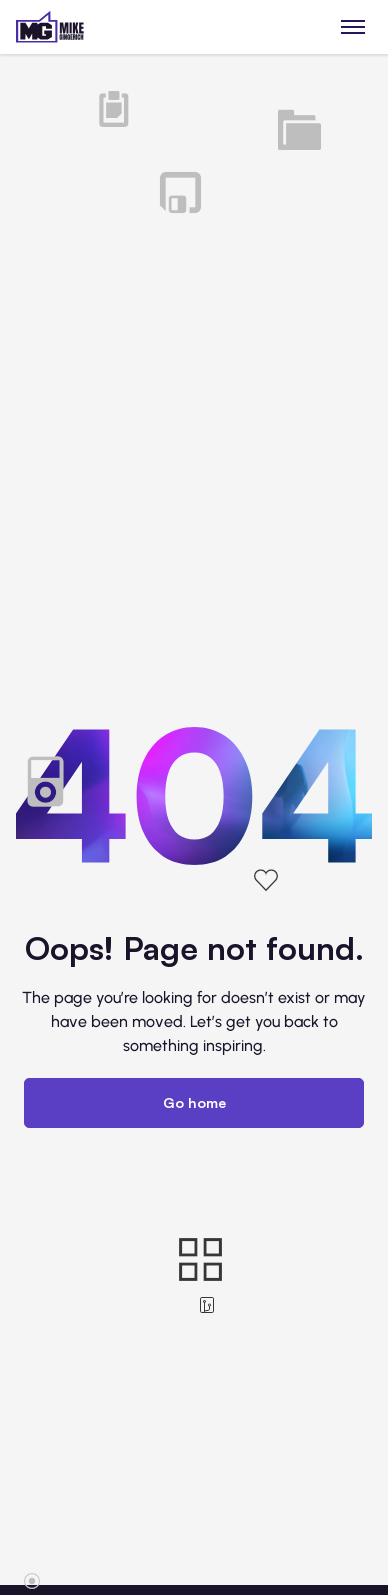 This screenshot has width=388, height=1595. What do you see at coordinates (180, 192) in the screenshot?
I see `save current file or document` at bounding box center [180, 192].